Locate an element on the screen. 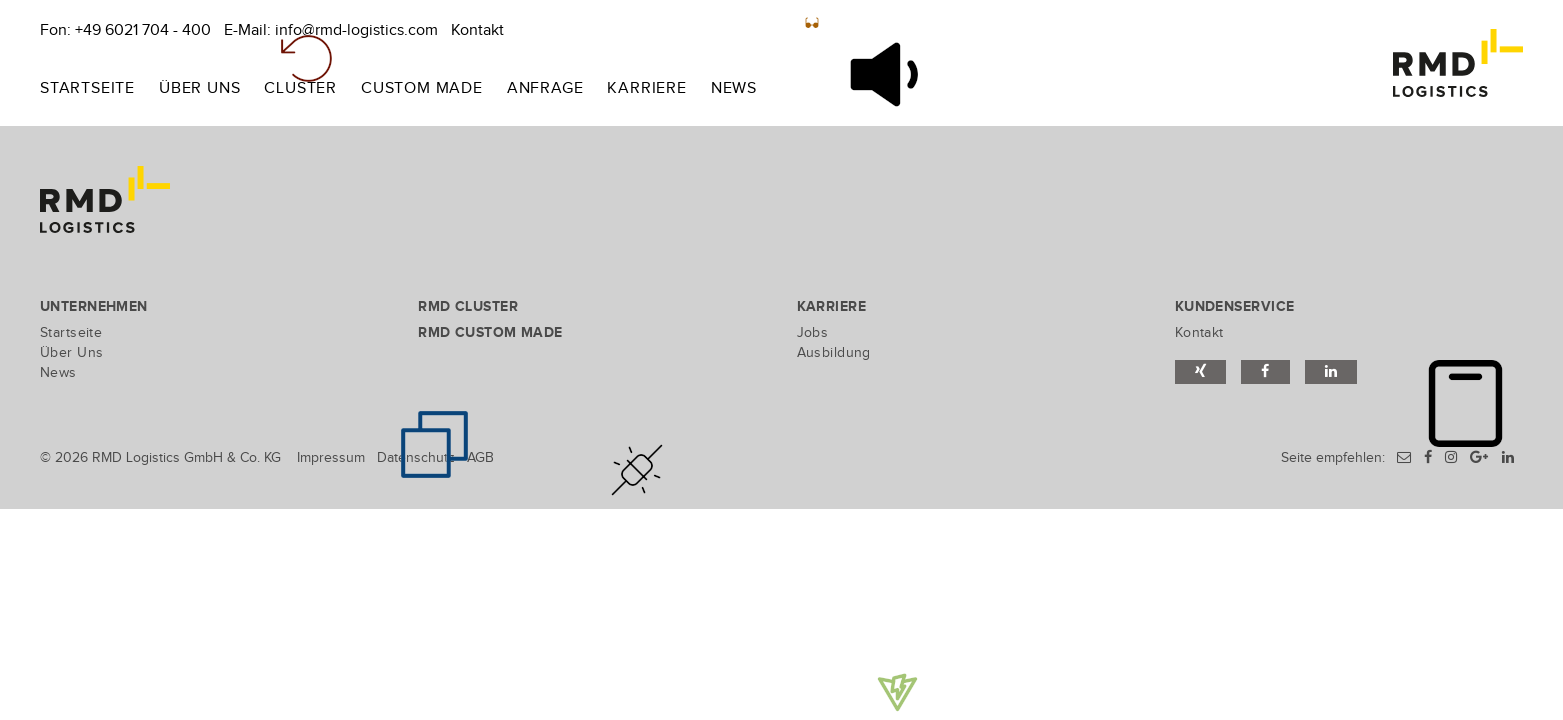  enable reading mode or accessibility features is located at coordinates (812, 23).